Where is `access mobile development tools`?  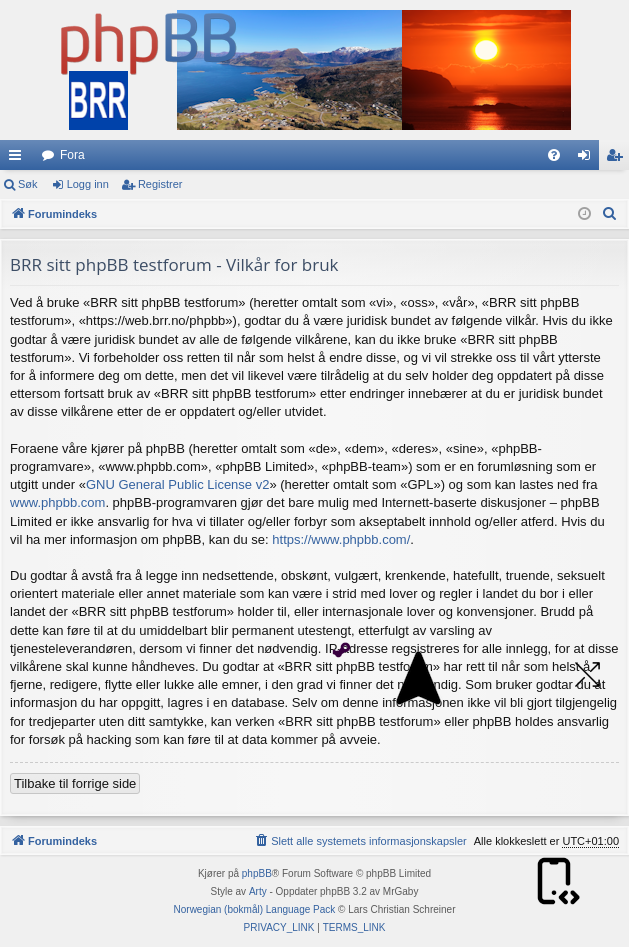 access mobile development tools is located at coordinates (554, 881).